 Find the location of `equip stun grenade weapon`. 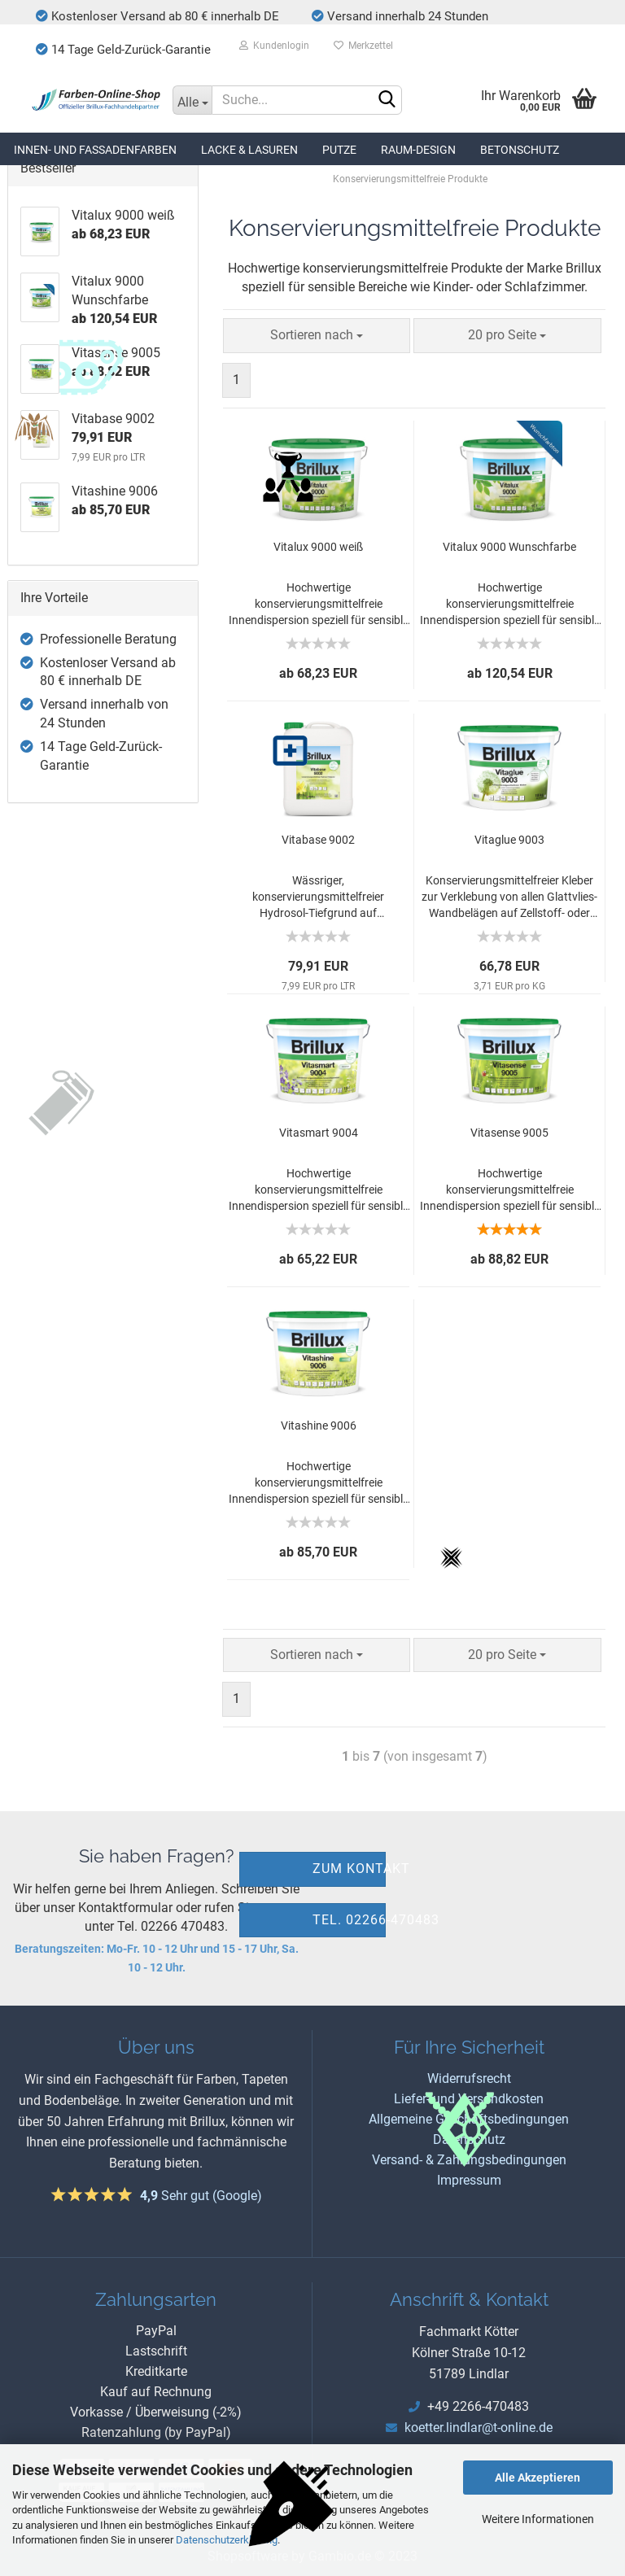

equip stun grenade weapon is located at coordinates (61, 1102).